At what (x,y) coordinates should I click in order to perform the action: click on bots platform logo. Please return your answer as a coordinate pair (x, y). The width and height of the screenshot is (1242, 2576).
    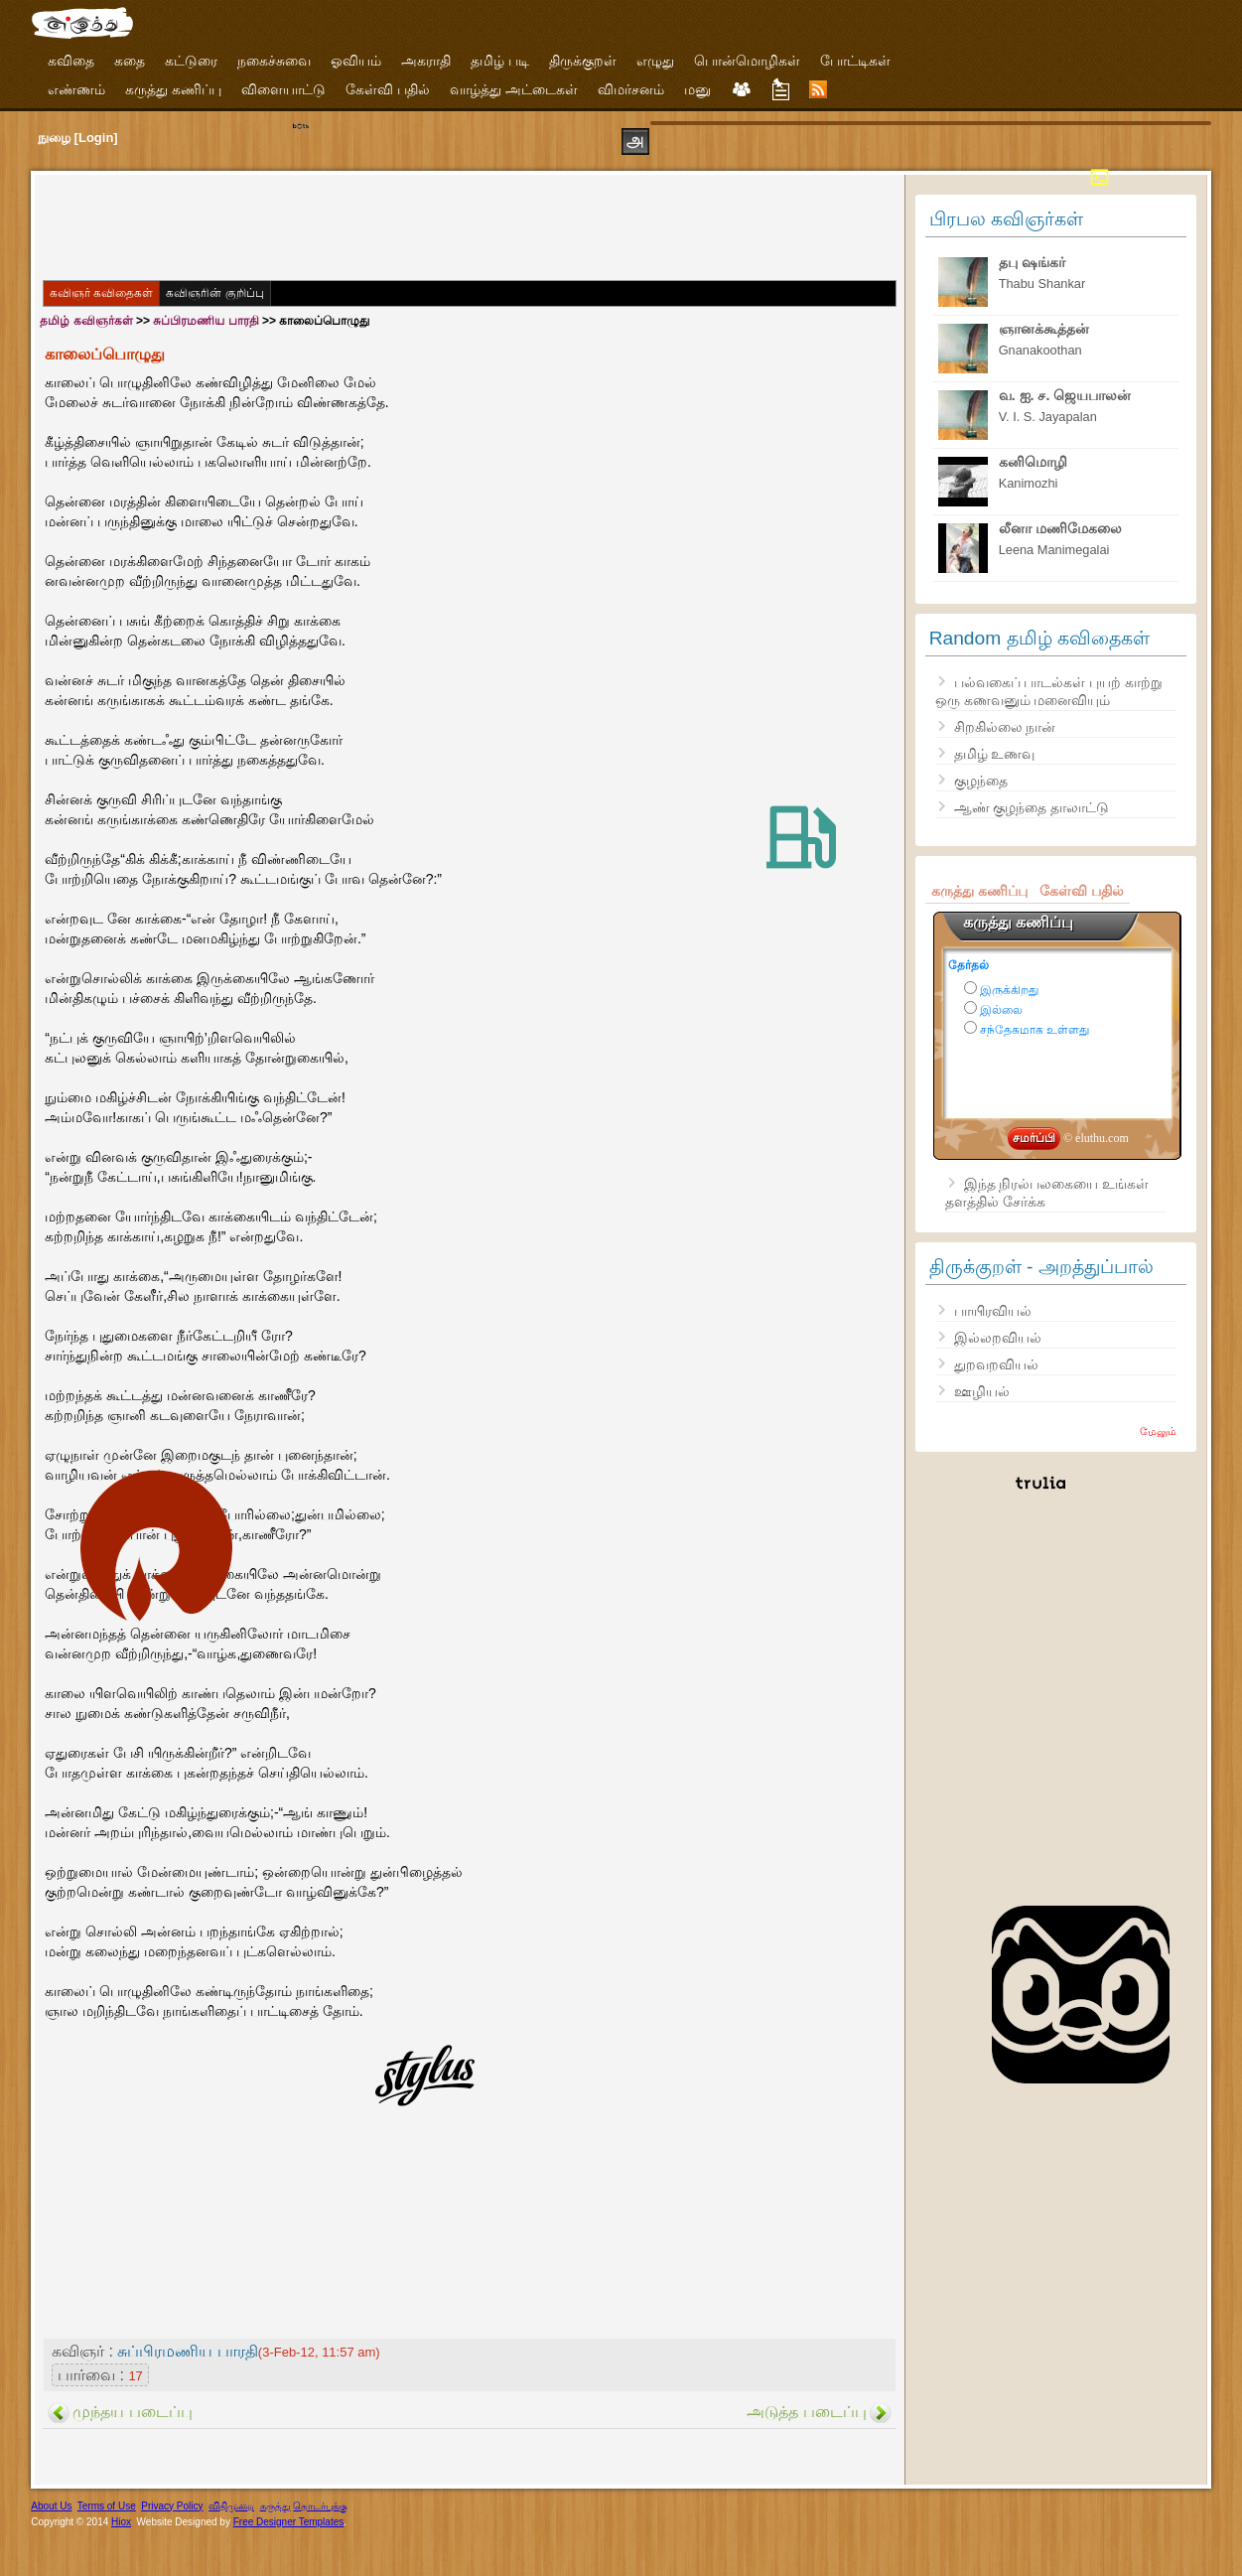
    Looking at the image, I should click on (301, 126).